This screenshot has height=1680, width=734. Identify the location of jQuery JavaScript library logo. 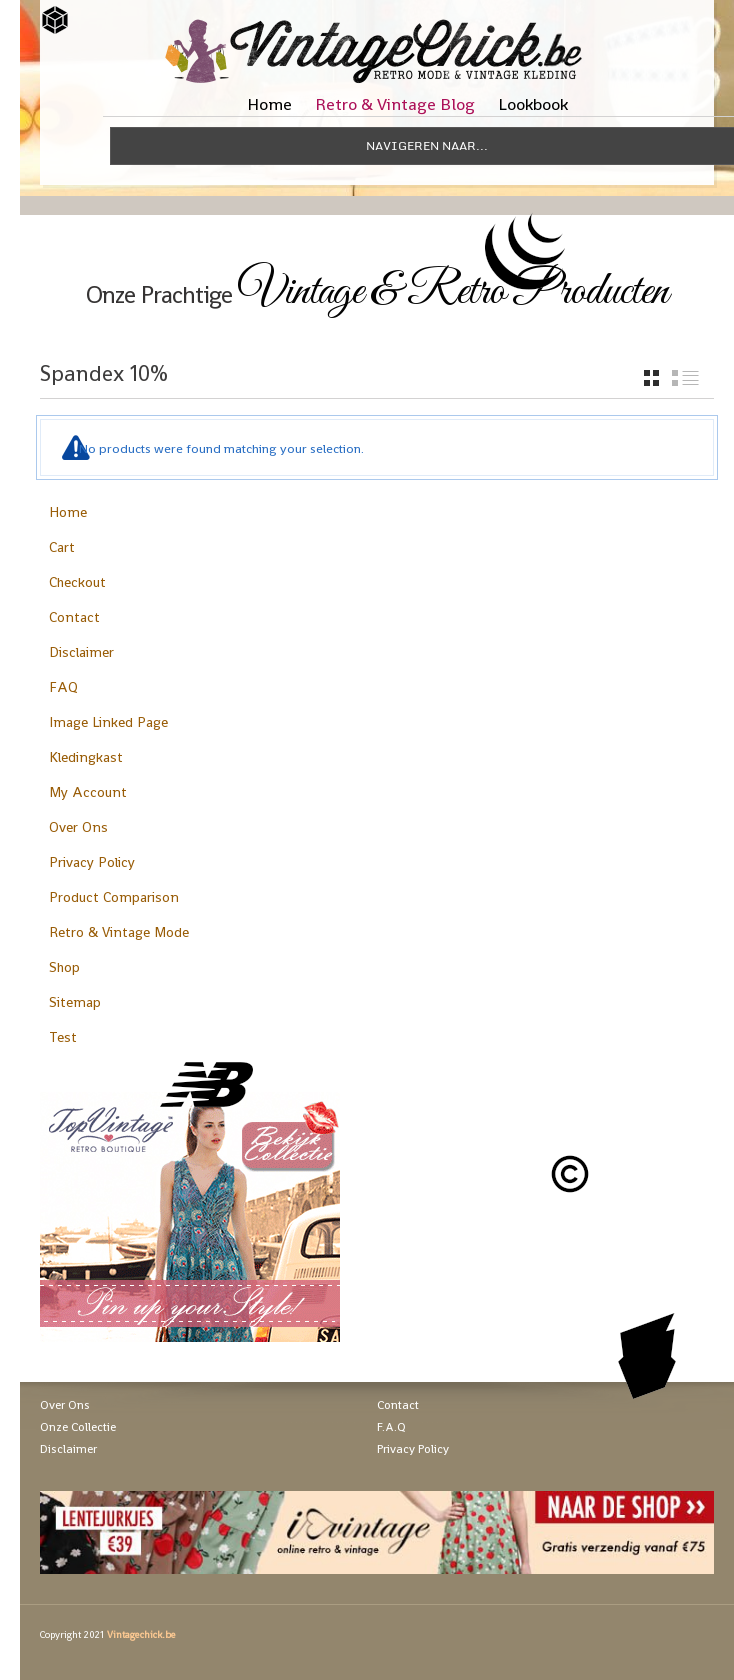
(525, 251).